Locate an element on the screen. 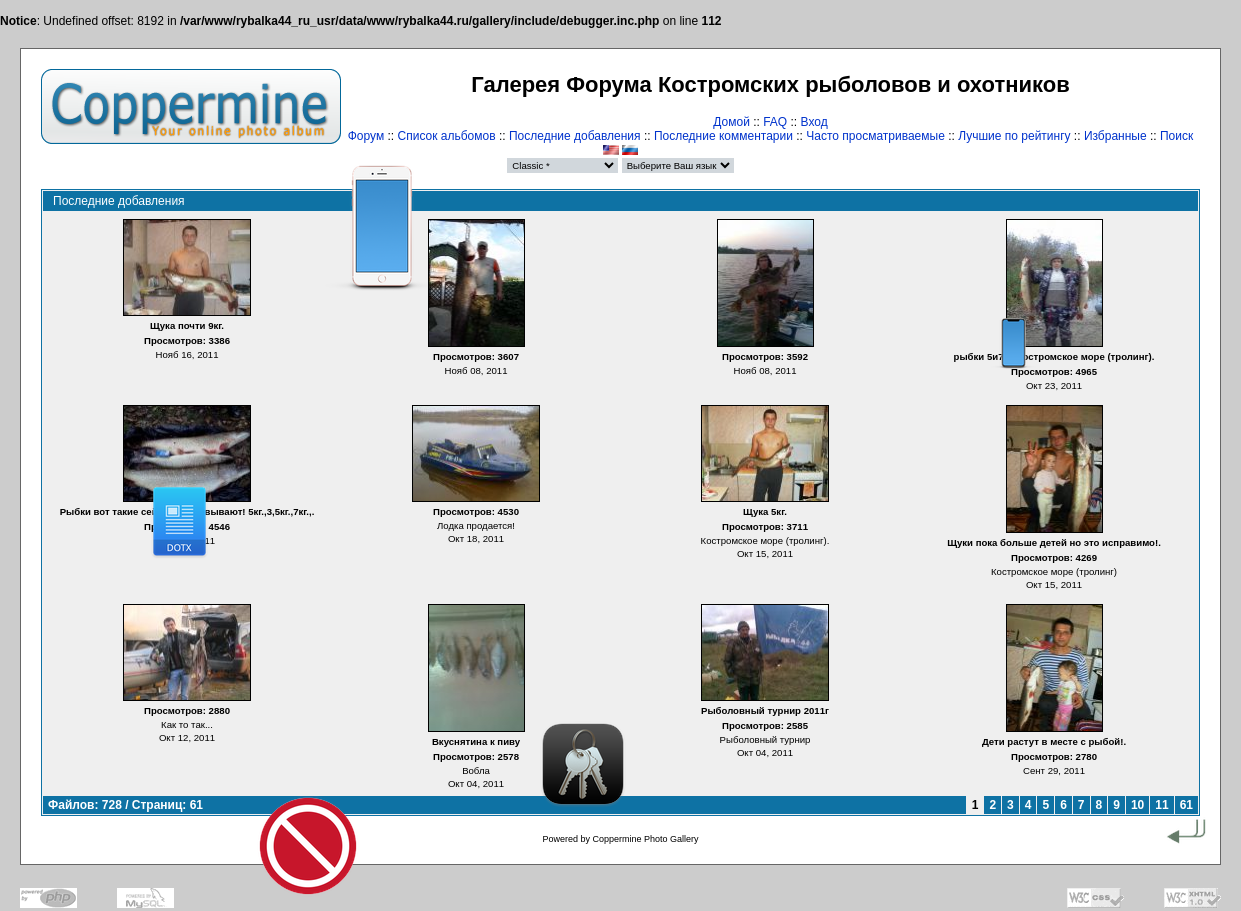 Image resolution: width=1241 pixels, height=911 pixels. manage connected iPhone device is located at coordinates (382, 228).